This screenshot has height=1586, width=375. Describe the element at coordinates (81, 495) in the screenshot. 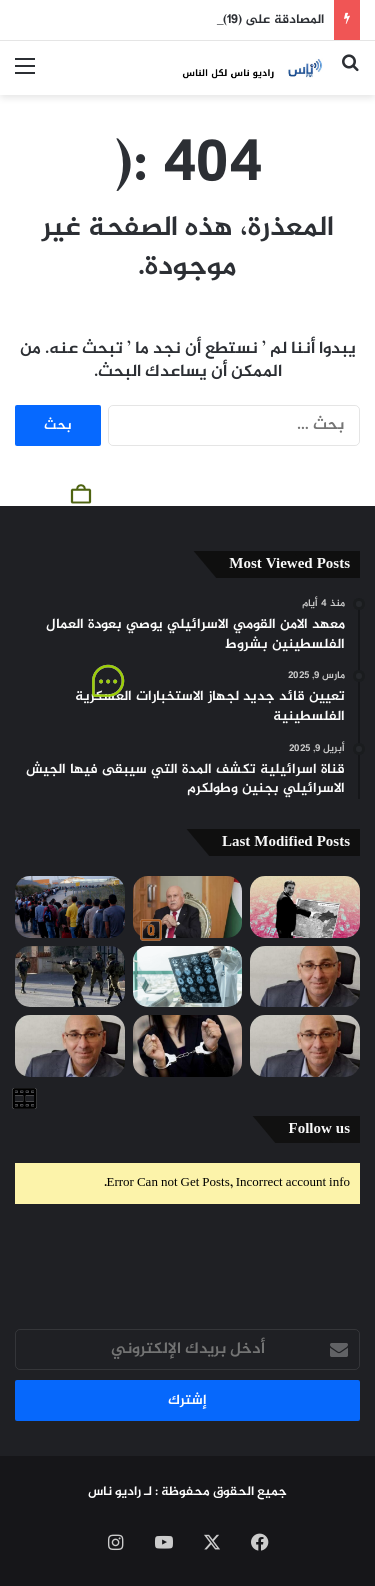

I see `view your shopping bag` at that location.